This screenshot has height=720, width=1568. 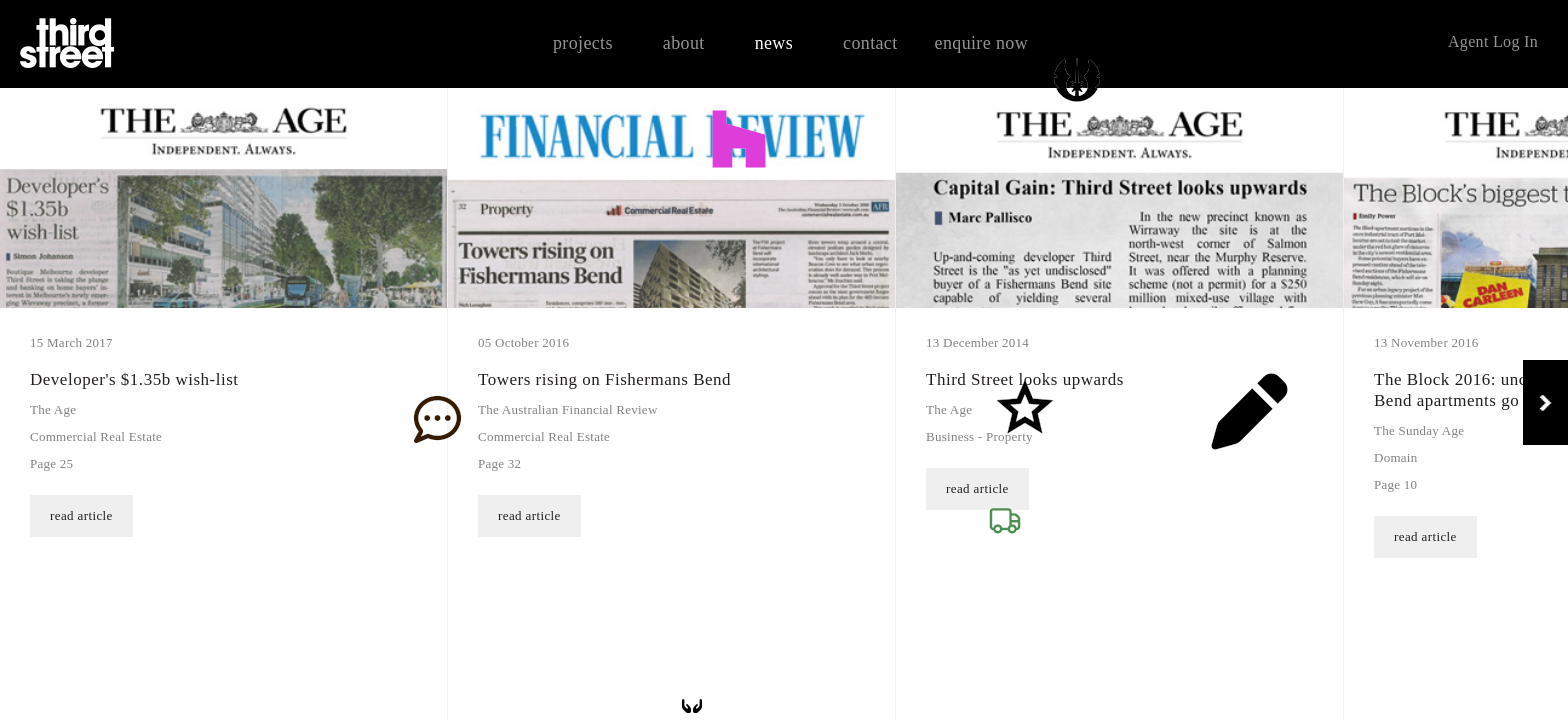 What do you see at coordinates (1025, 408) in the screenshot?
I see `add item to favorites` at bounding box center [1025, 408].